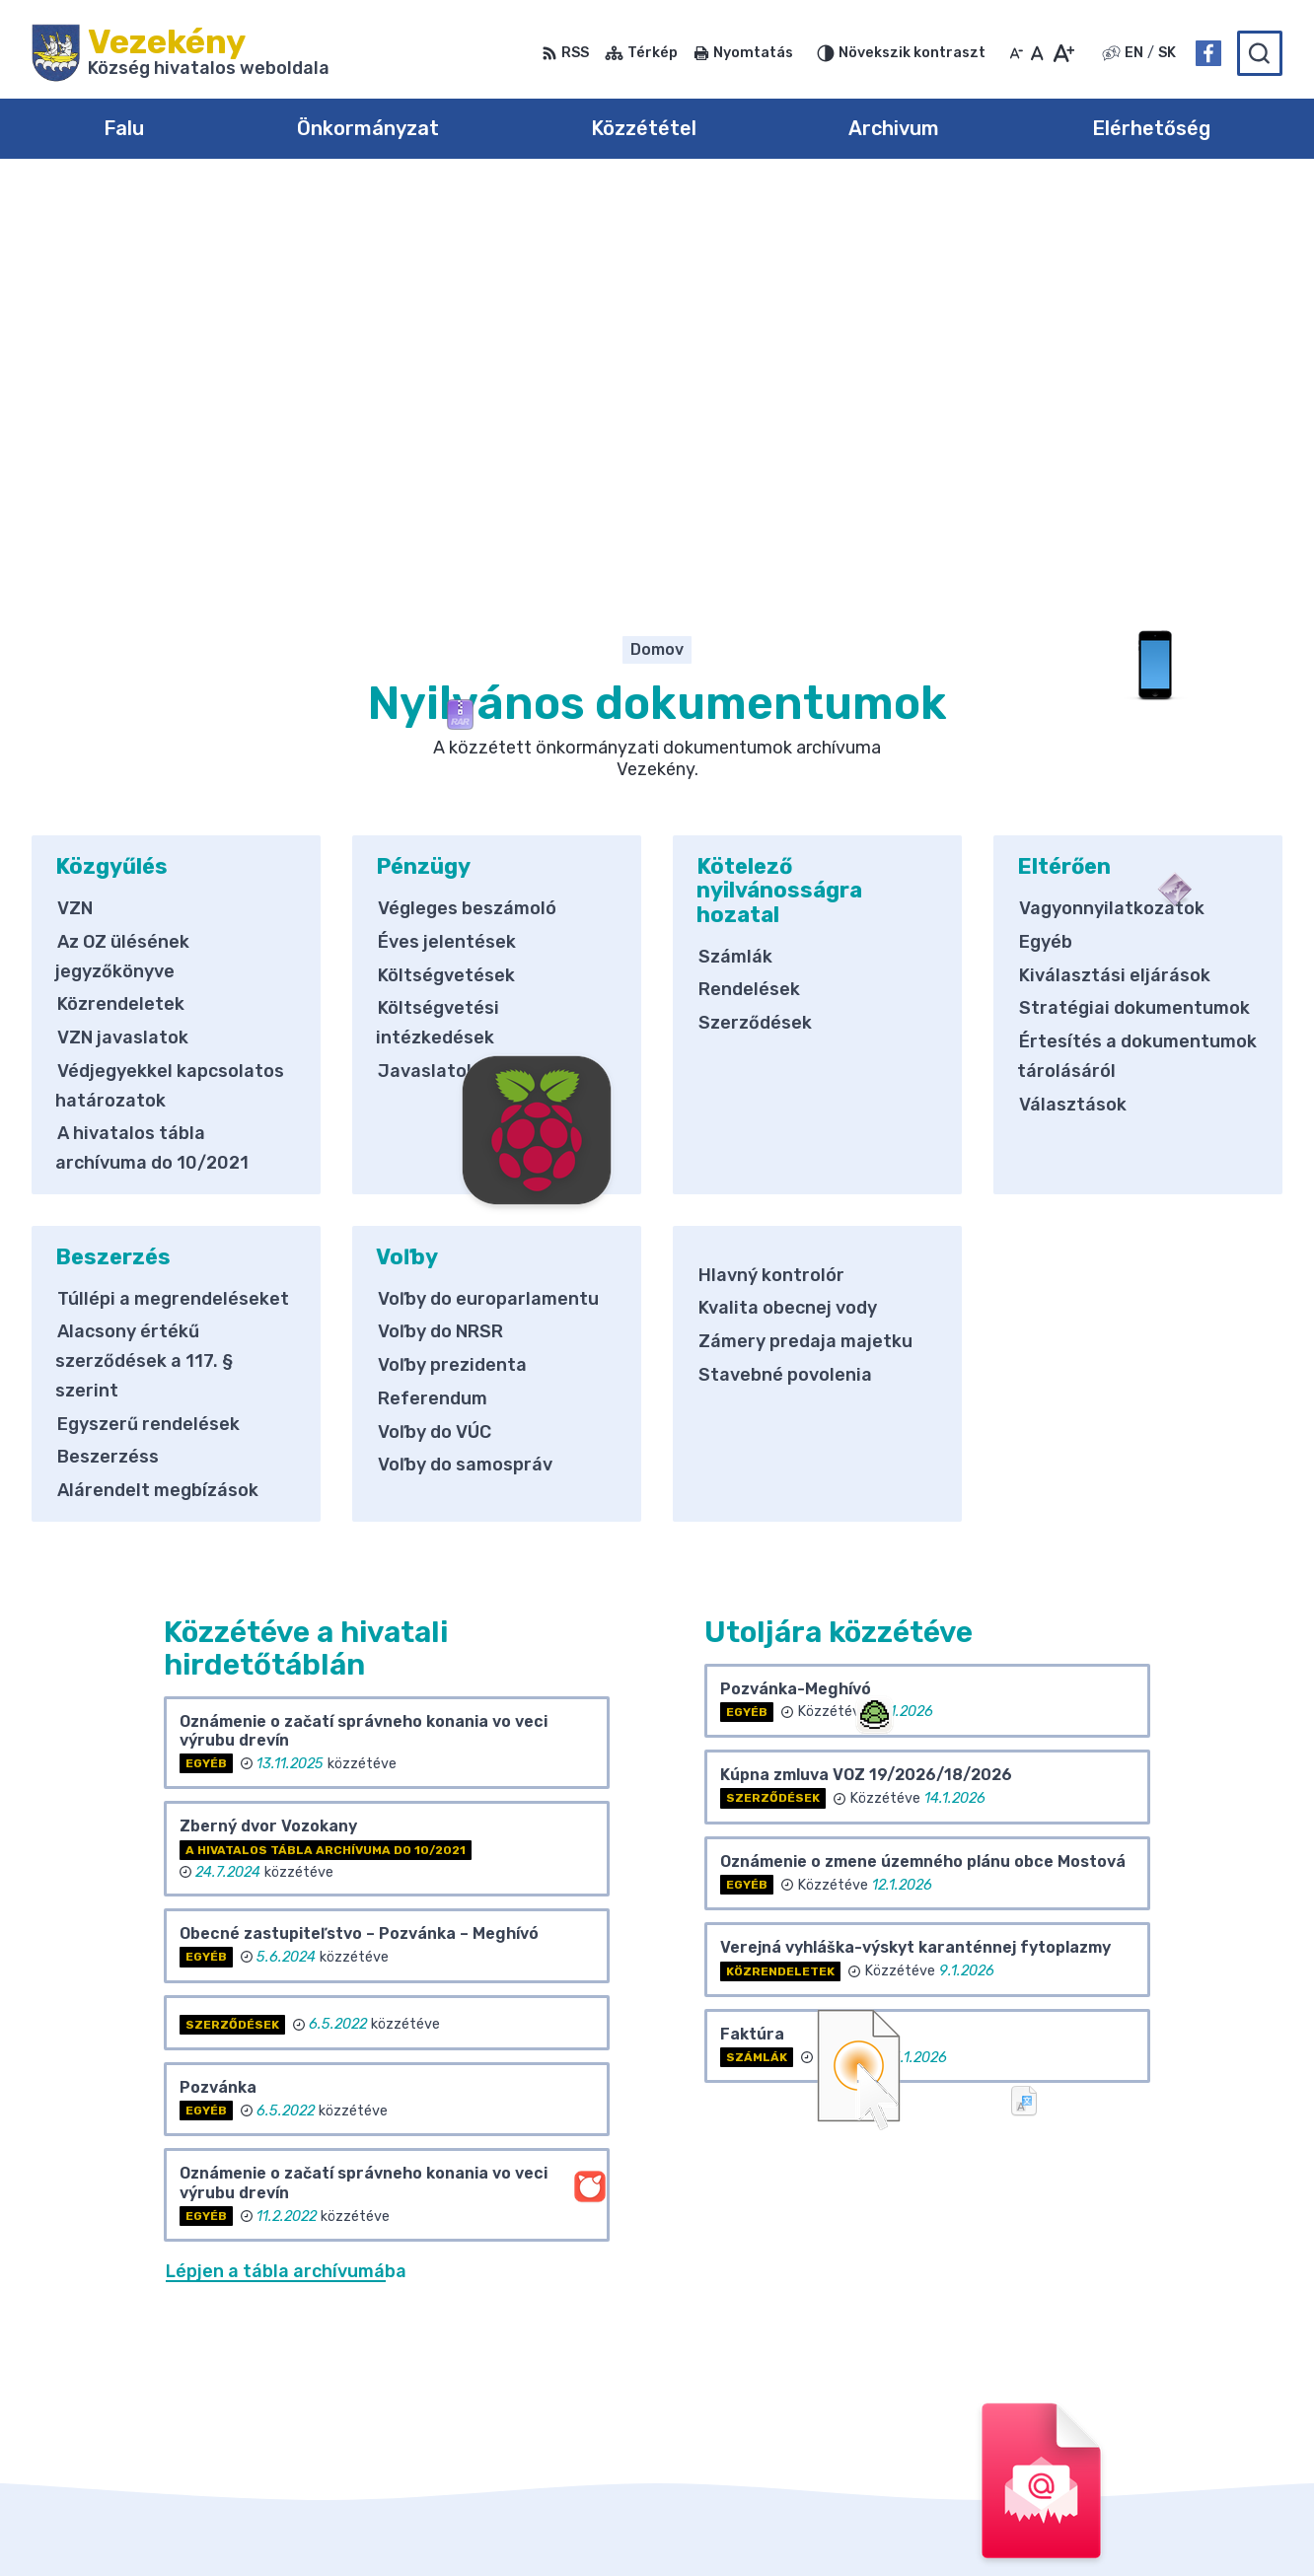  Describe the element at coordinates (1024, 2101) in the screenshot. I see `a gettext translation file for software localization` at that location.